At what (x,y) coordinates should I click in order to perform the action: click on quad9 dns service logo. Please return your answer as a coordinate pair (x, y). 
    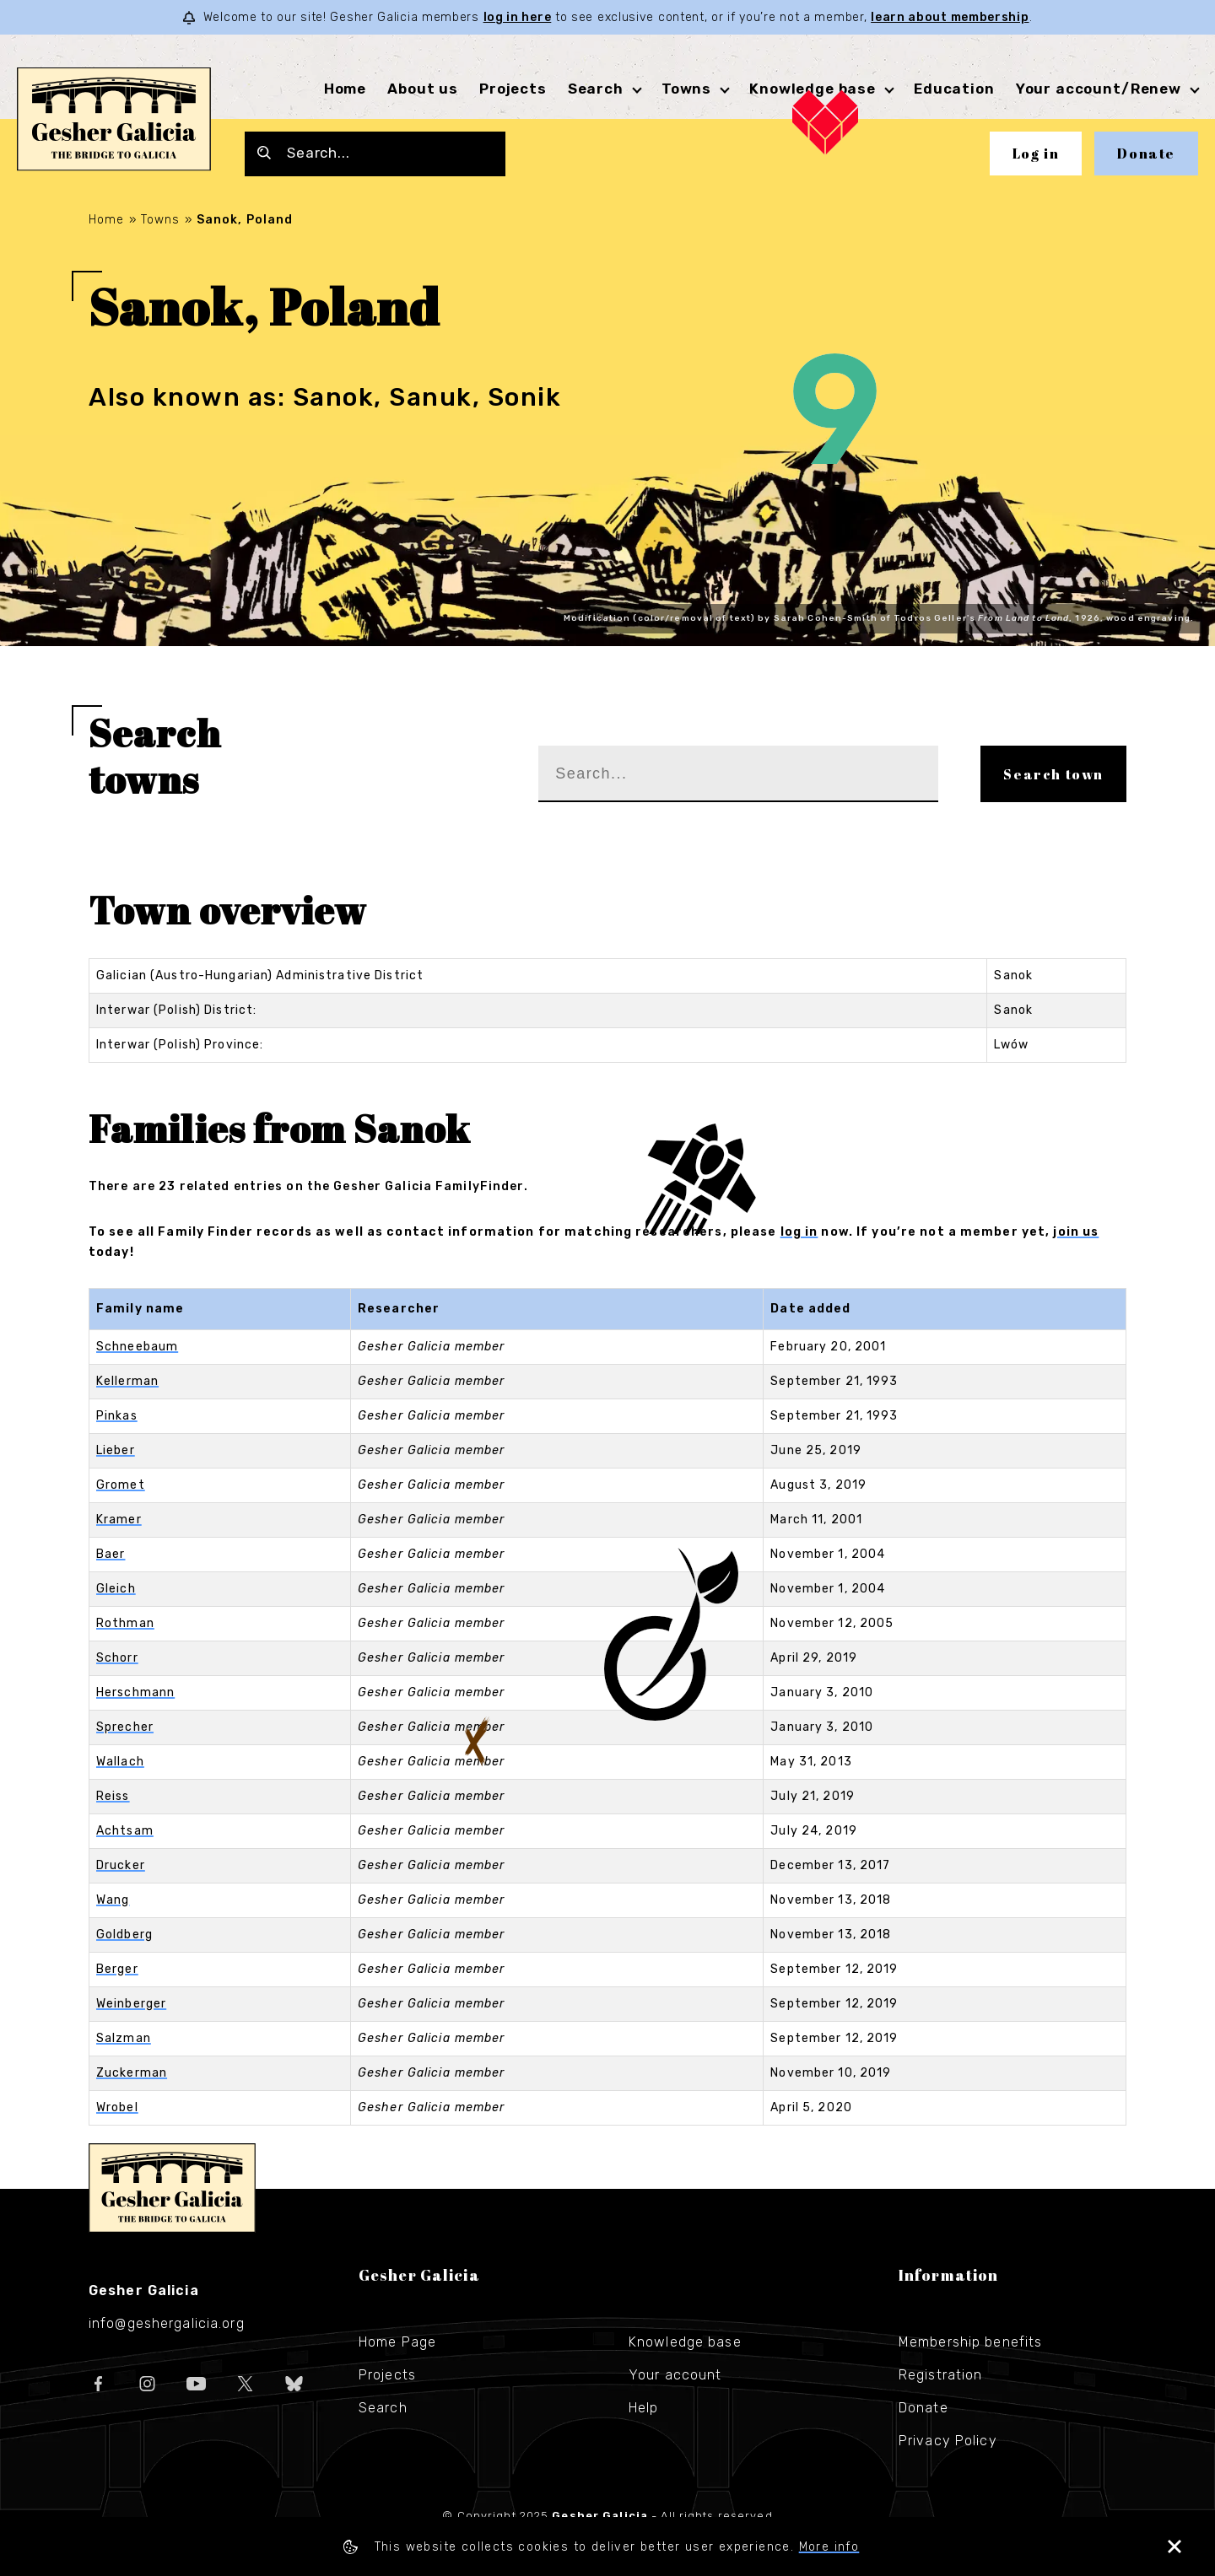
    Looking at the image, I should click on (834, 408).